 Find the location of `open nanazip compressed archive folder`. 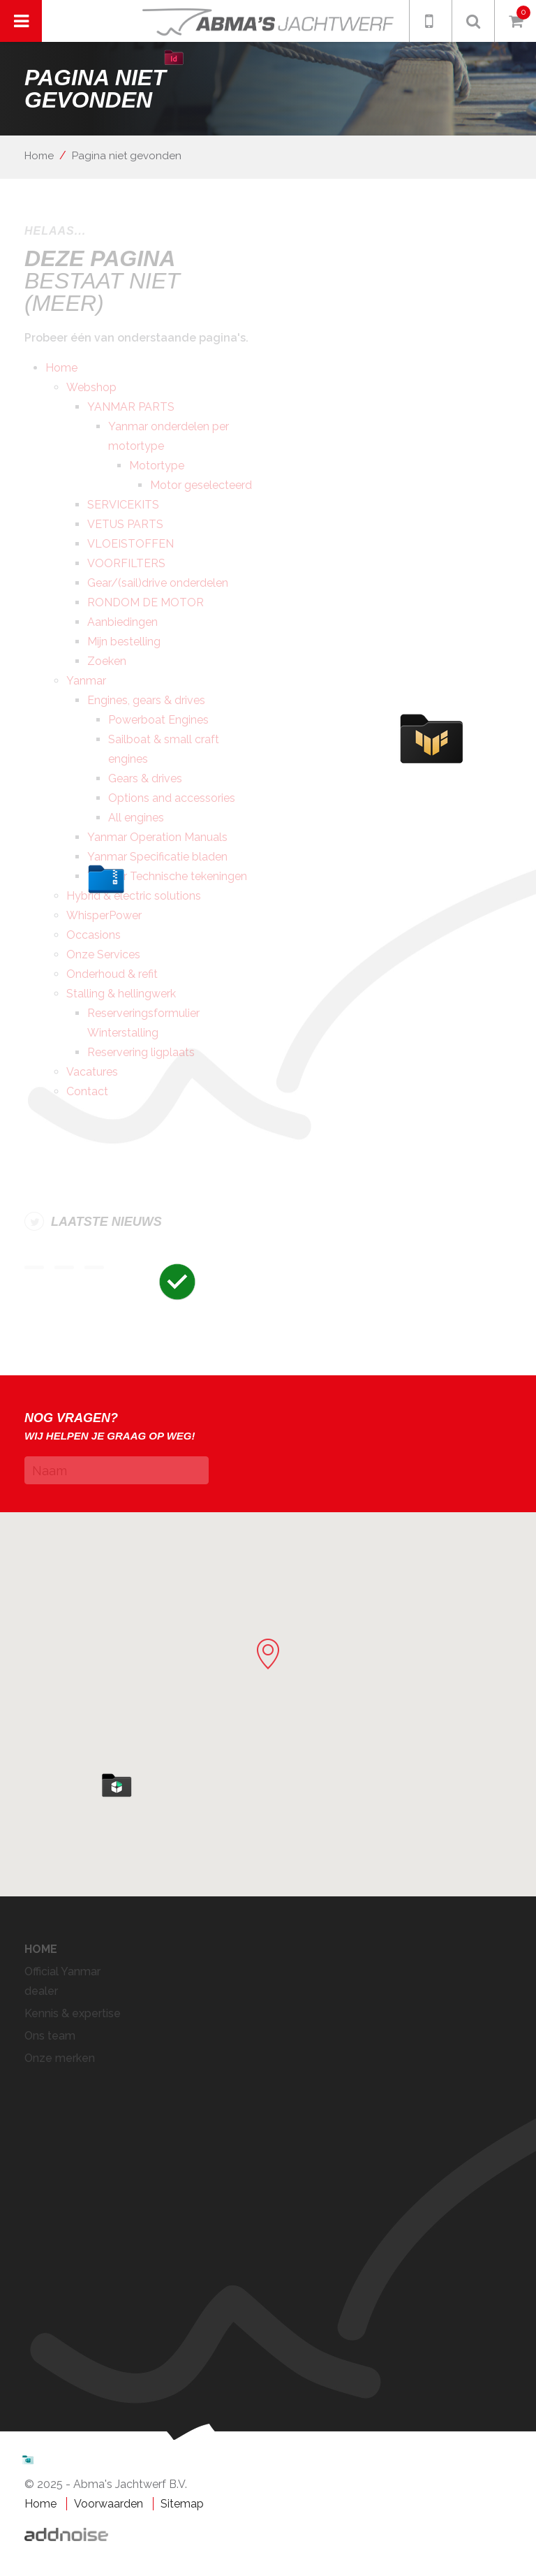

open nanazip compressed archive folder is located at coordinates (106, 880).